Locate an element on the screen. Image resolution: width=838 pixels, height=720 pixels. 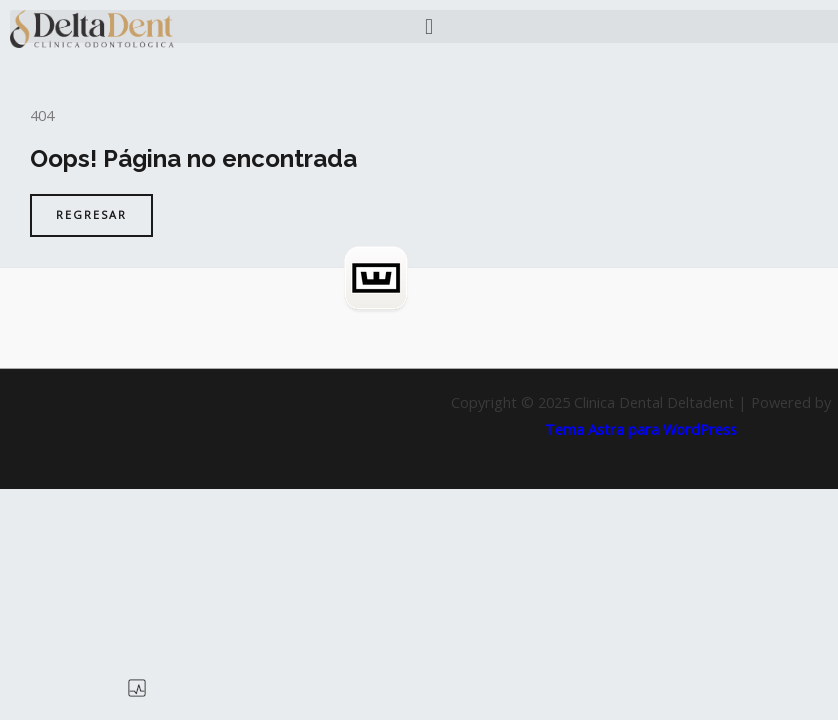
open wootility keyboard configuration app is located at coordinates (376, 278).